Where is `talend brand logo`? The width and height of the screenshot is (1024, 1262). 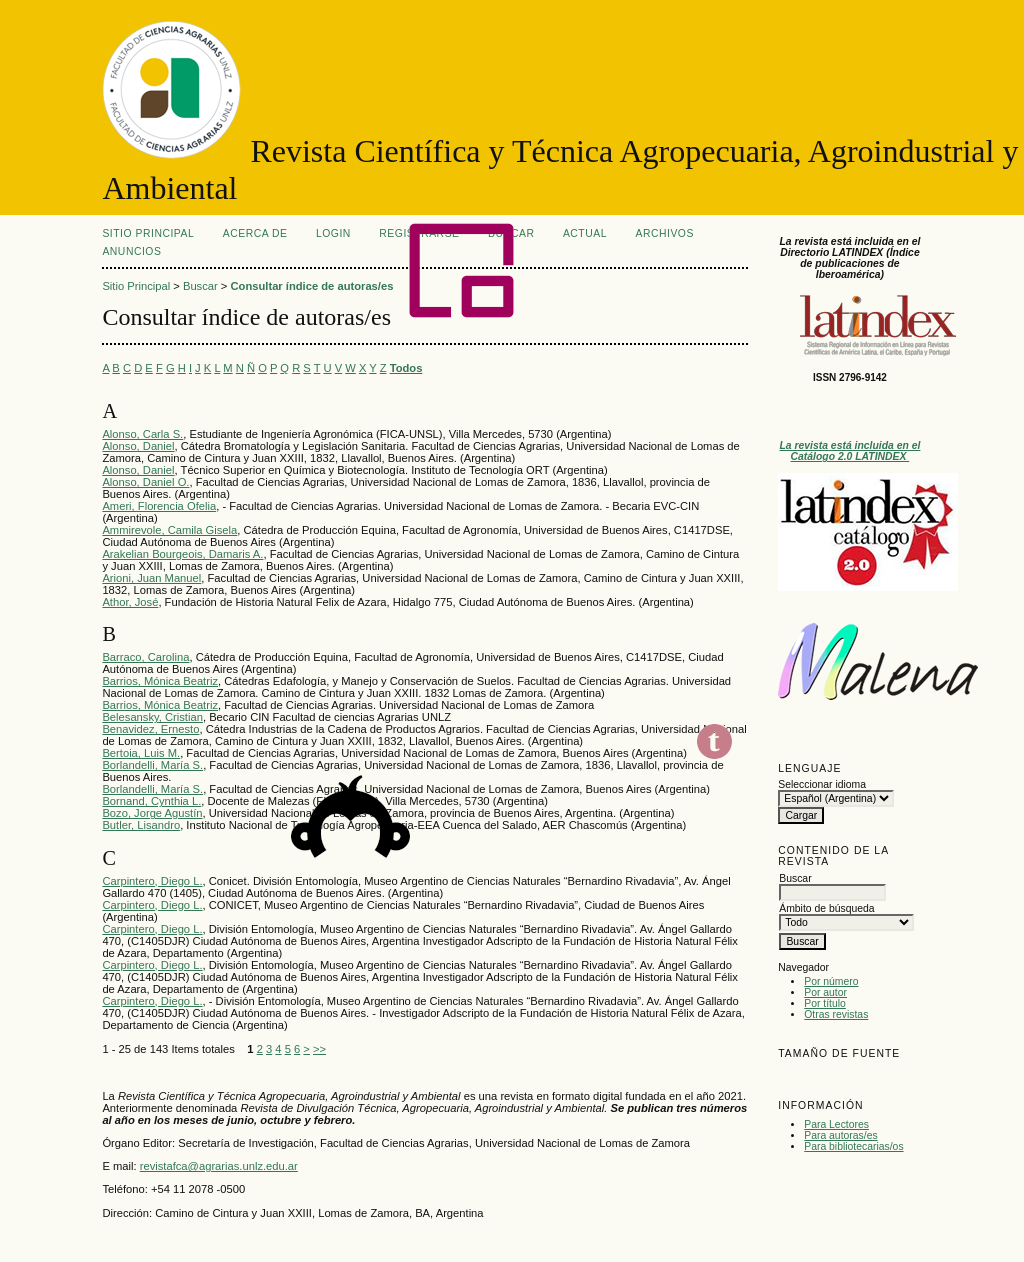 talend brand logo is located at coordinates (714, 741).